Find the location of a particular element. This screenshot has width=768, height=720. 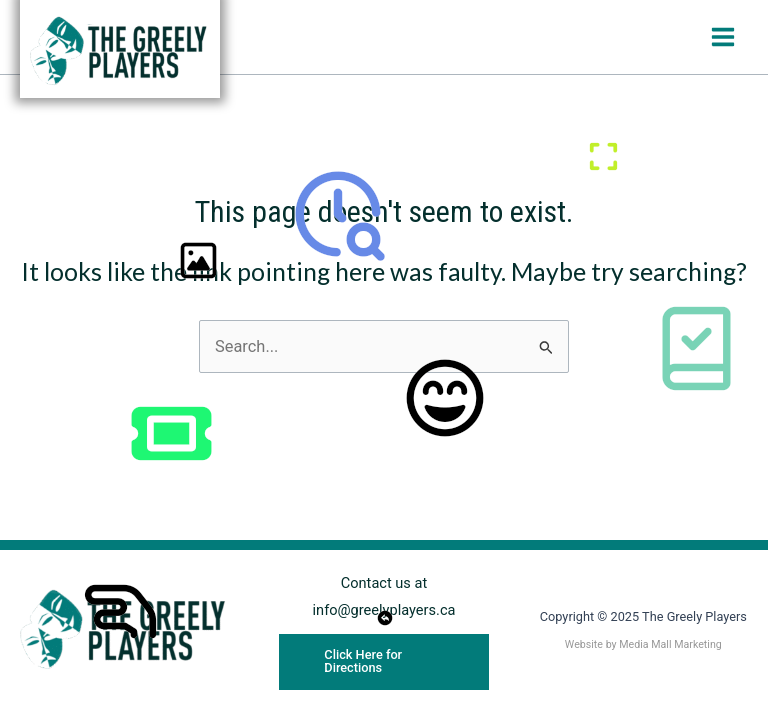

expand to fullscreen mode is located at coordinates (603, 156).